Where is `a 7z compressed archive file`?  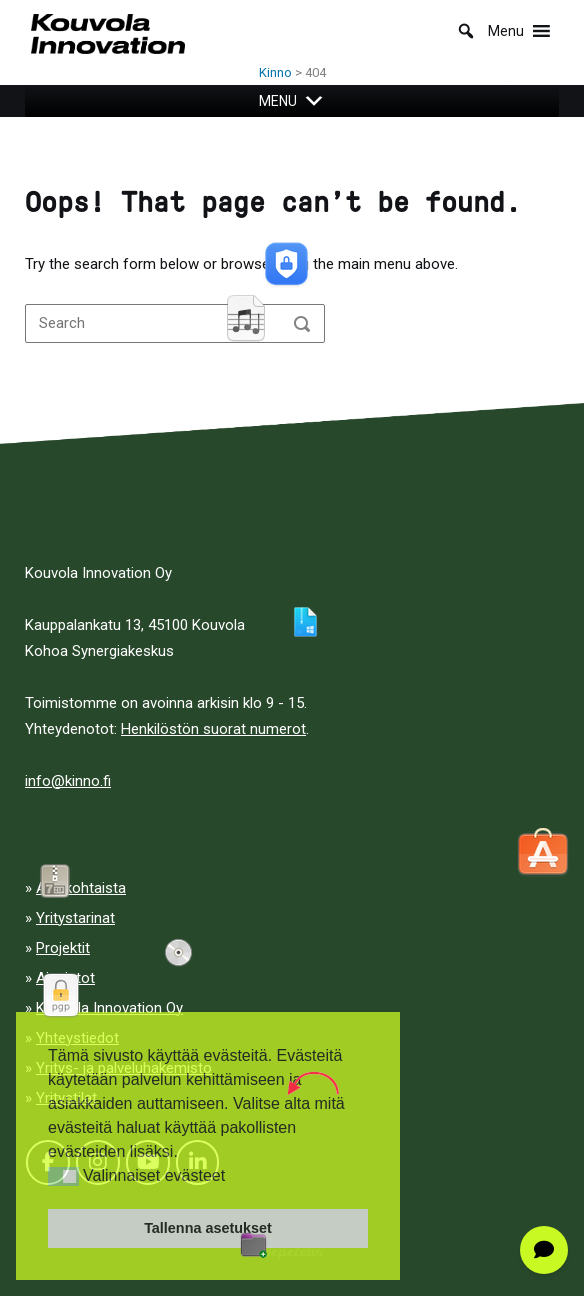
a 7z compressed archive file is located at coordinates (55, 881).